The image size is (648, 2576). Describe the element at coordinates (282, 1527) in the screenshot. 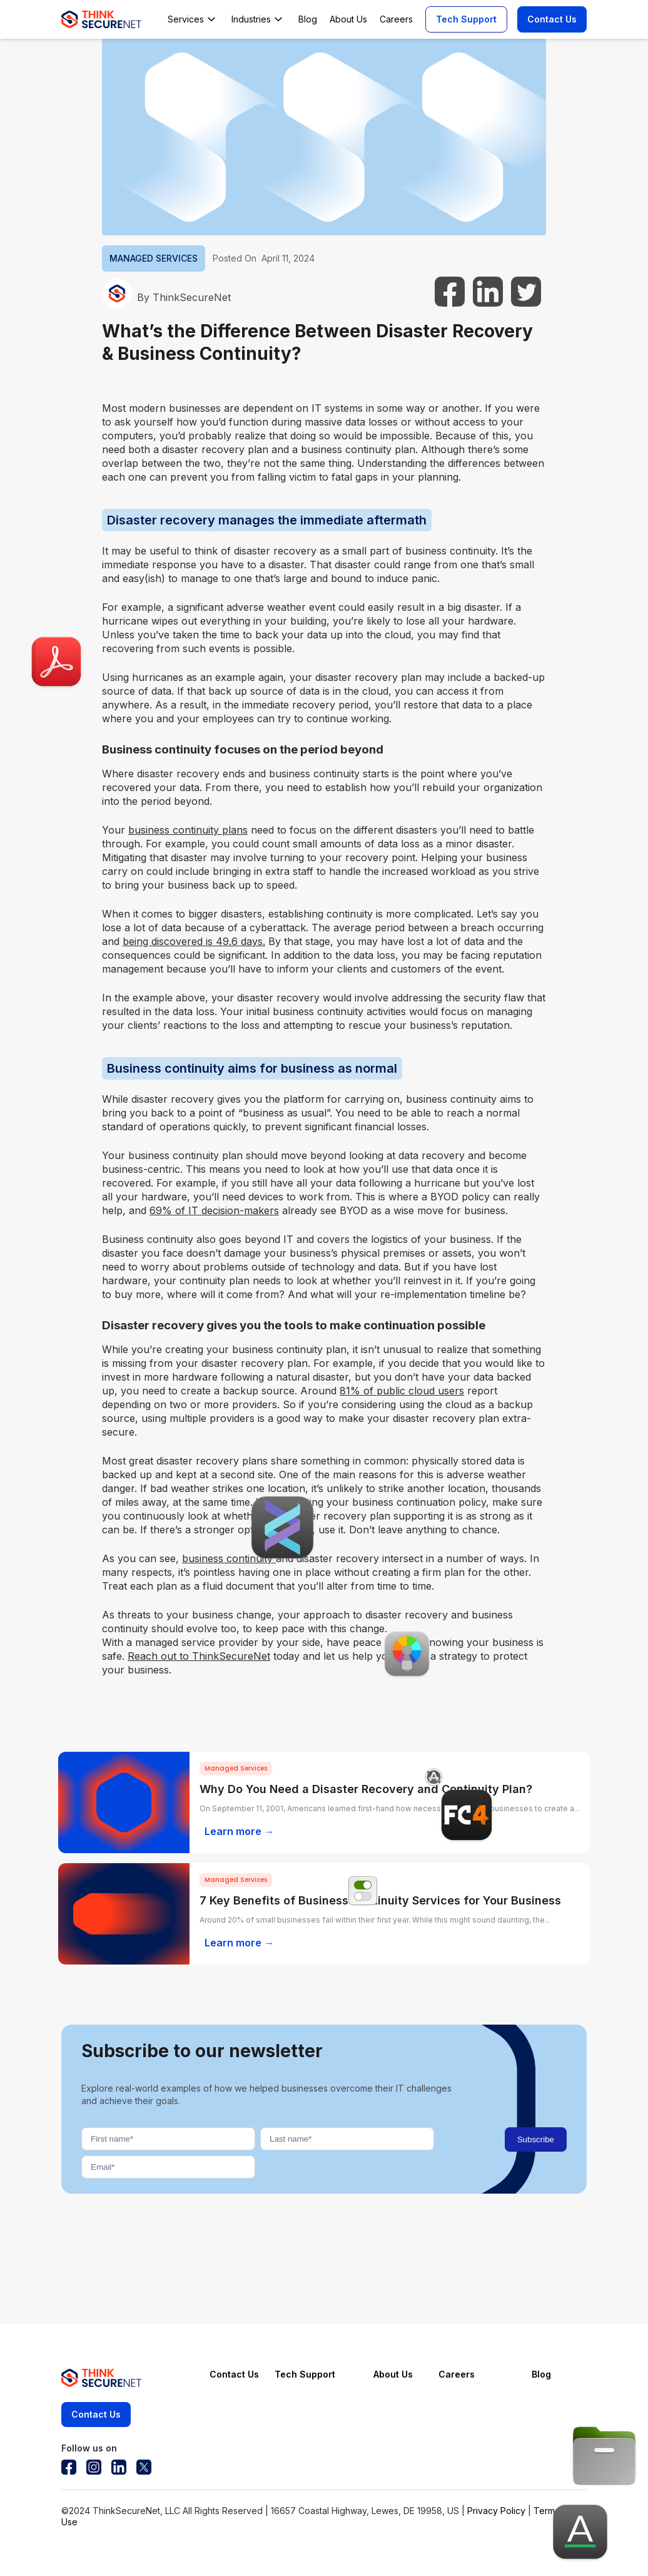

I see `open the helix app` at that location.